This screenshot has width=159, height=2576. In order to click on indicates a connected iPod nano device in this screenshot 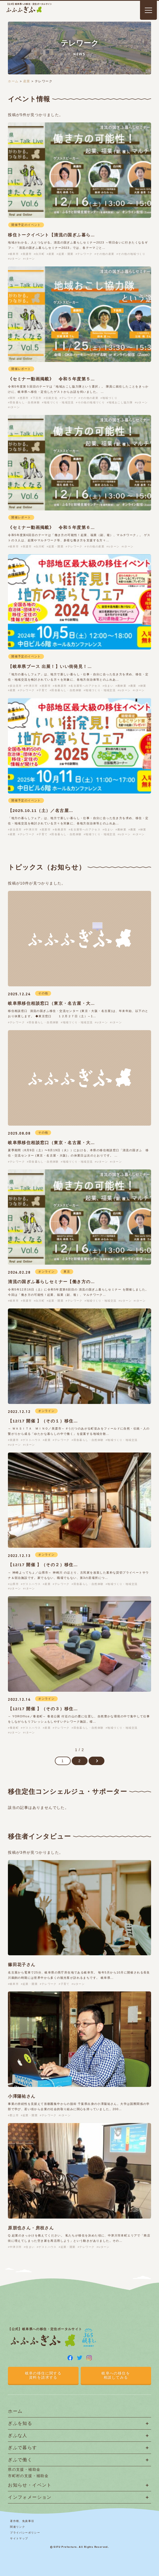, I will do `click(136, 700)`.